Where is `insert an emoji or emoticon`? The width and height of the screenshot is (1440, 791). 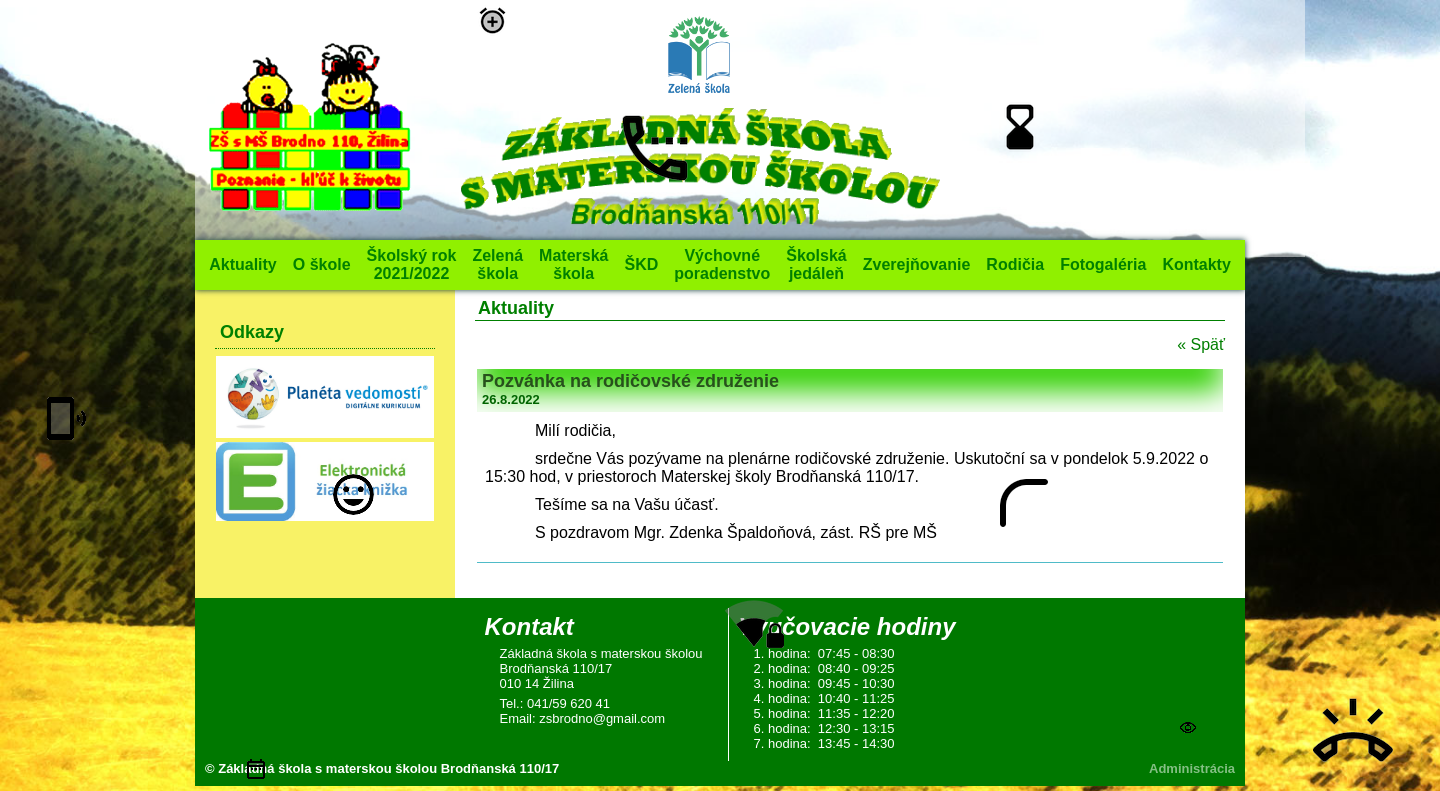
insert an emoji or emoticon is located at coordinates (353, 494).